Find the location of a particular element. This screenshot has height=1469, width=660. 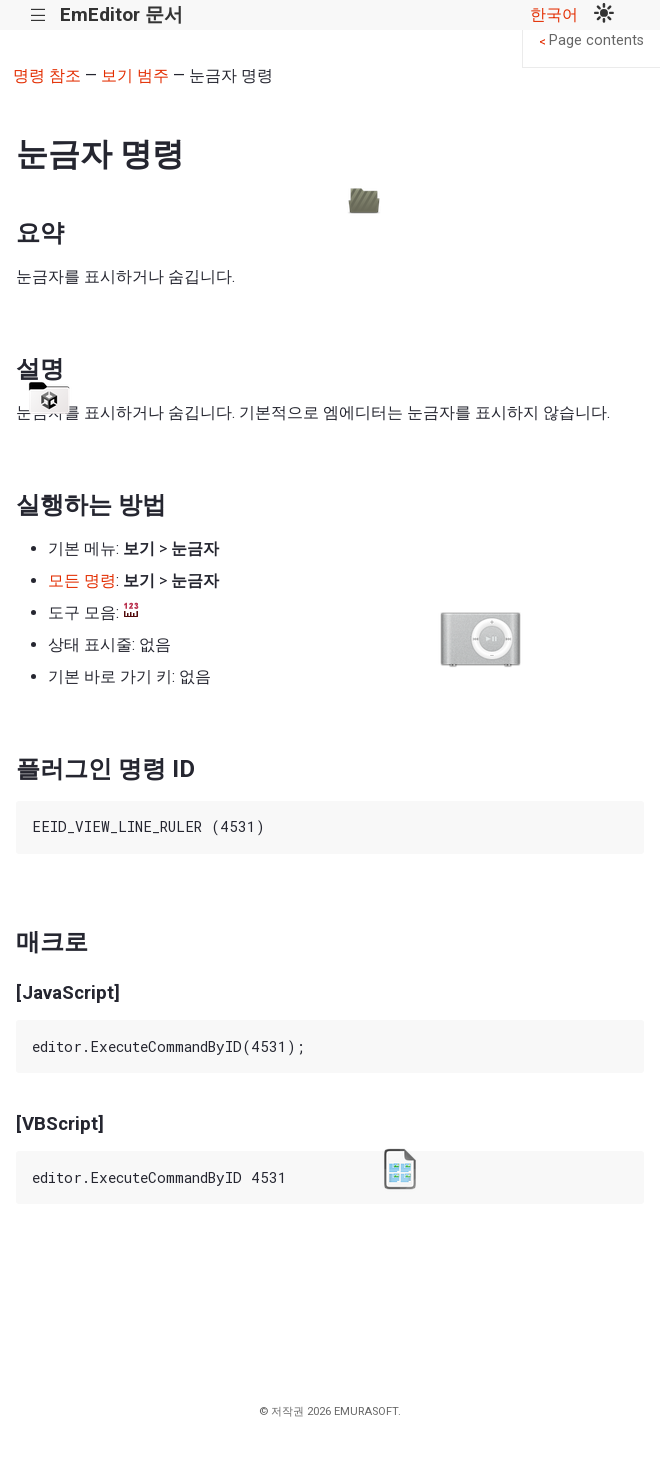

iPod shuffle device connected is located at coordinates (480, 624).